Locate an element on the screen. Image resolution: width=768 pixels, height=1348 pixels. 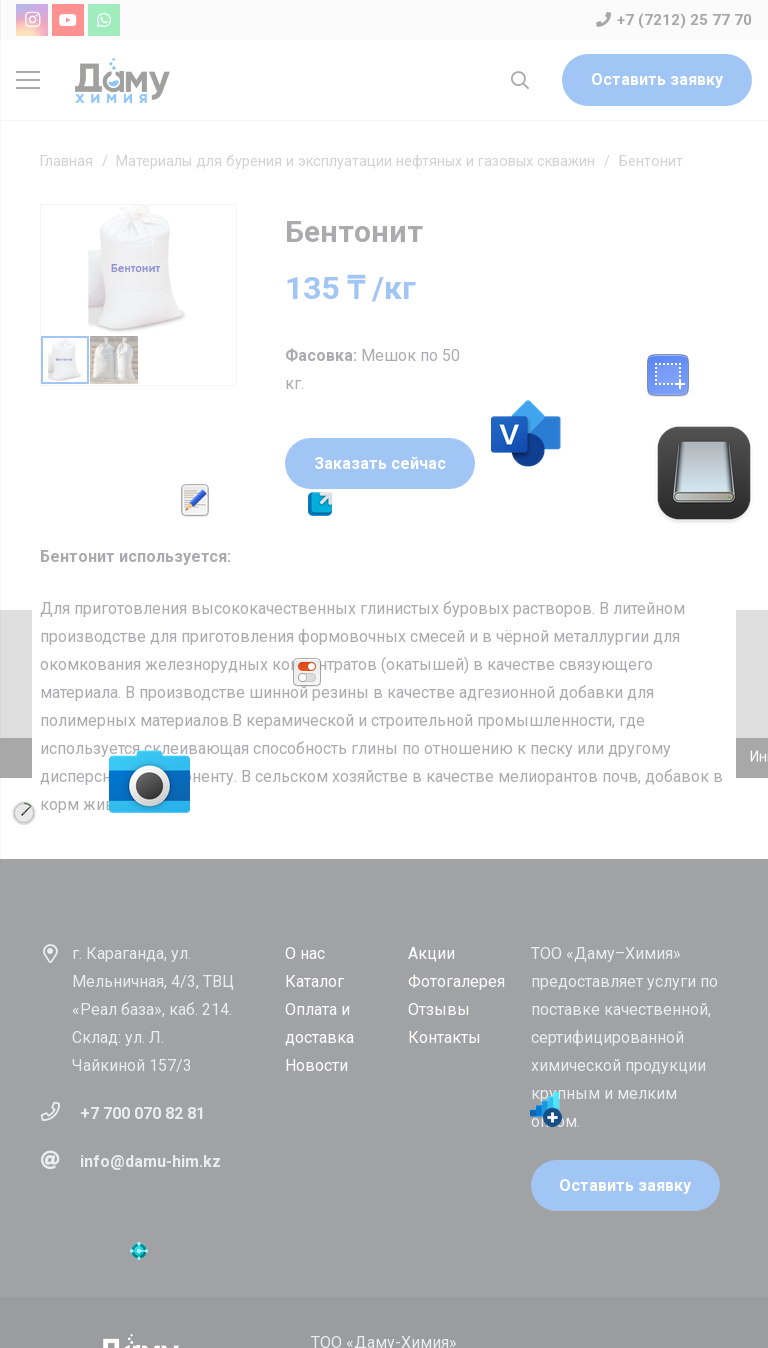
open accessories or utility apps is located at coordinates (320, 504).